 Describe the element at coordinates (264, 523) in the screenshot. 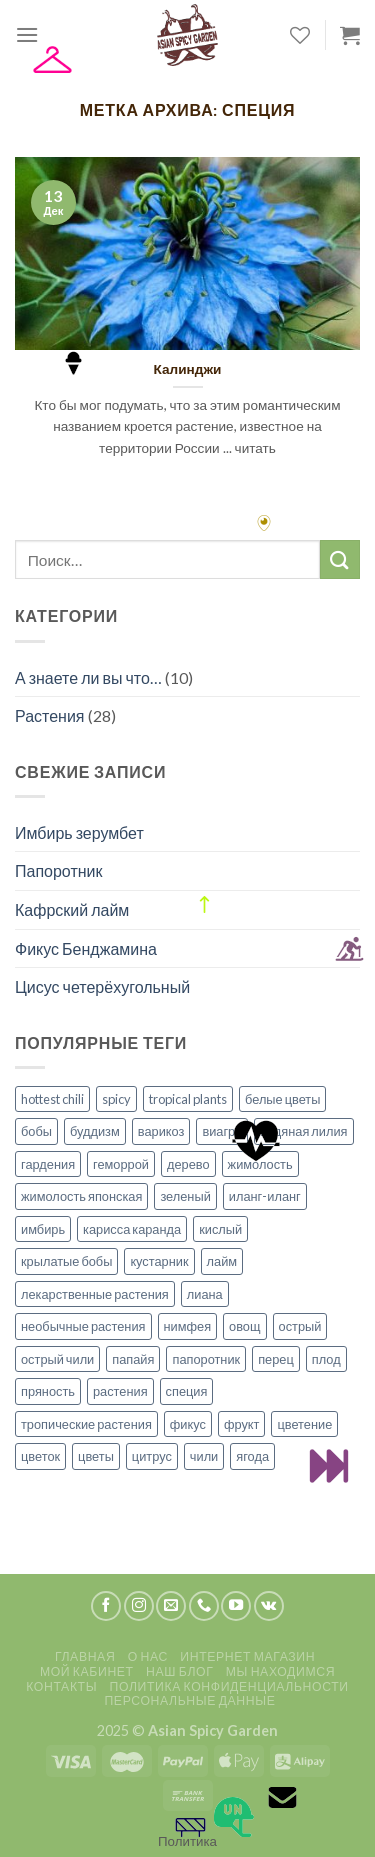

I see `periscope app logo` at that location.